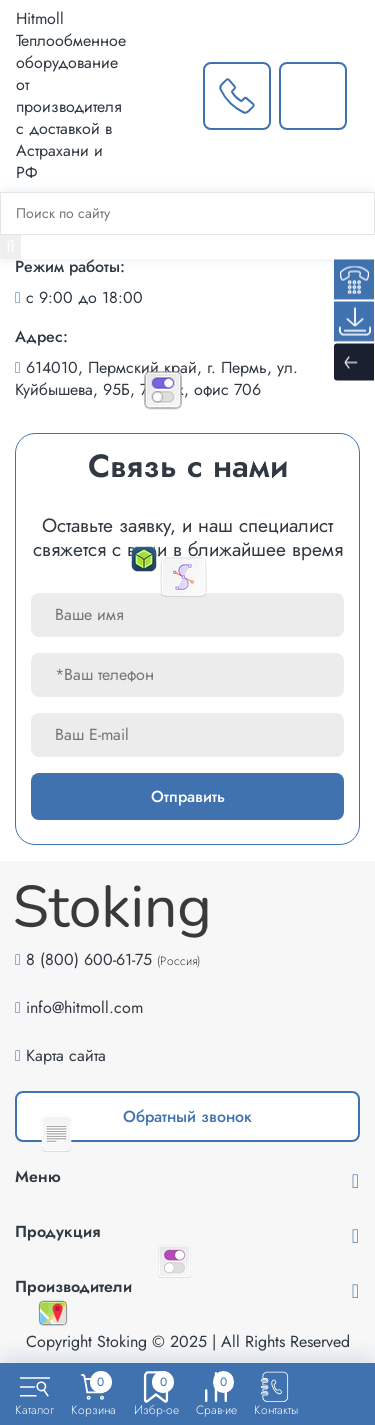 Image resolution: width=375 pixels, height=1425 pixels. Describe the element at coordinates (163, 390) in the screenshot. I see `open unity tweak tool settings` at that location.